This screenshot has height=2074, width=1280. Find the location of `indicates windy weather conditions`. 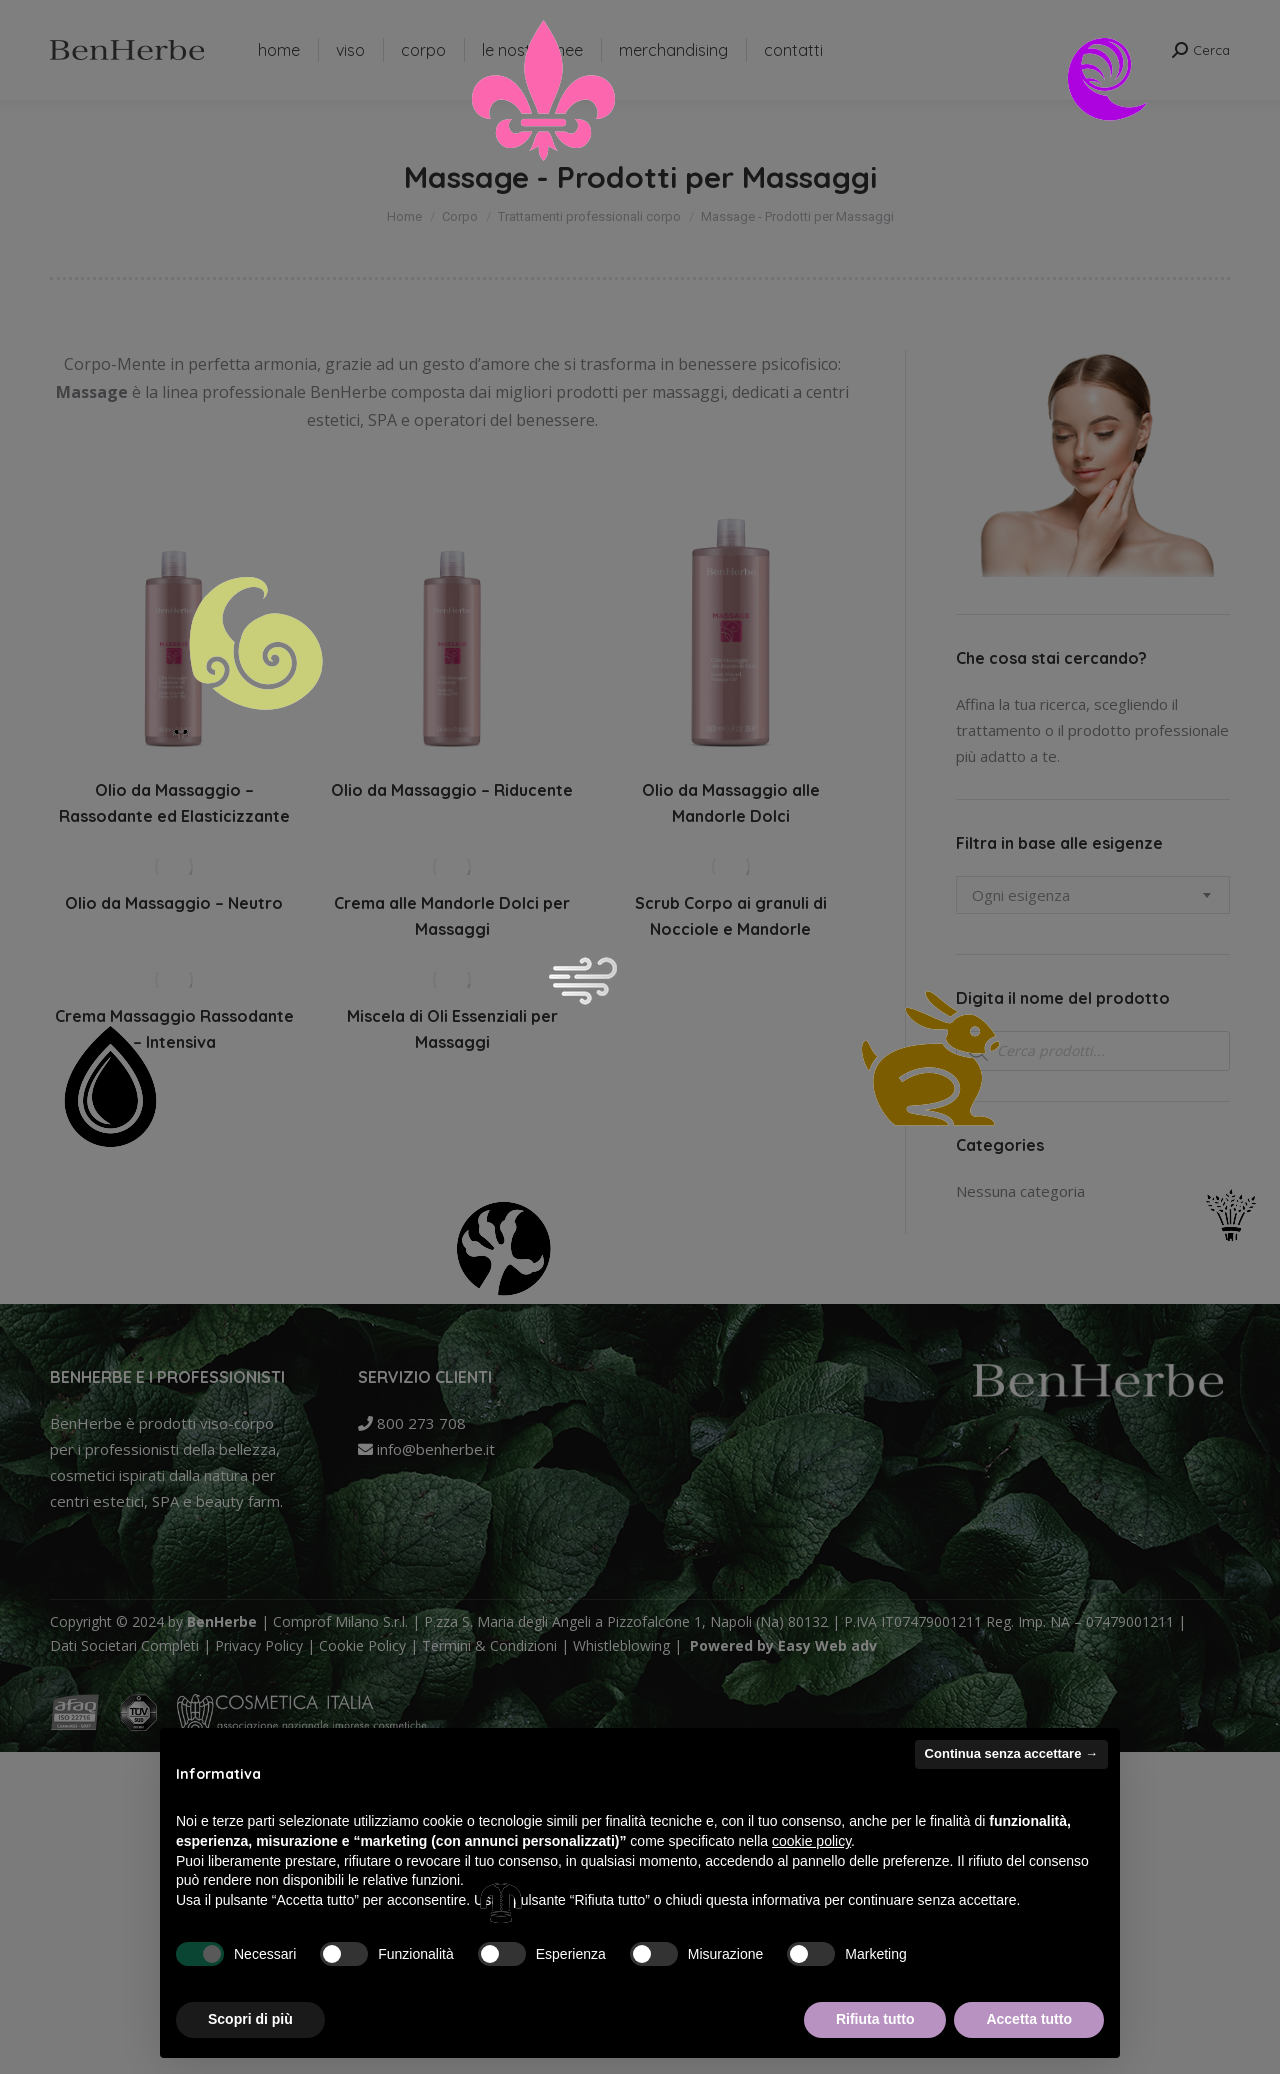

indicates windy weather conditions is located at coordinates (583, 981).